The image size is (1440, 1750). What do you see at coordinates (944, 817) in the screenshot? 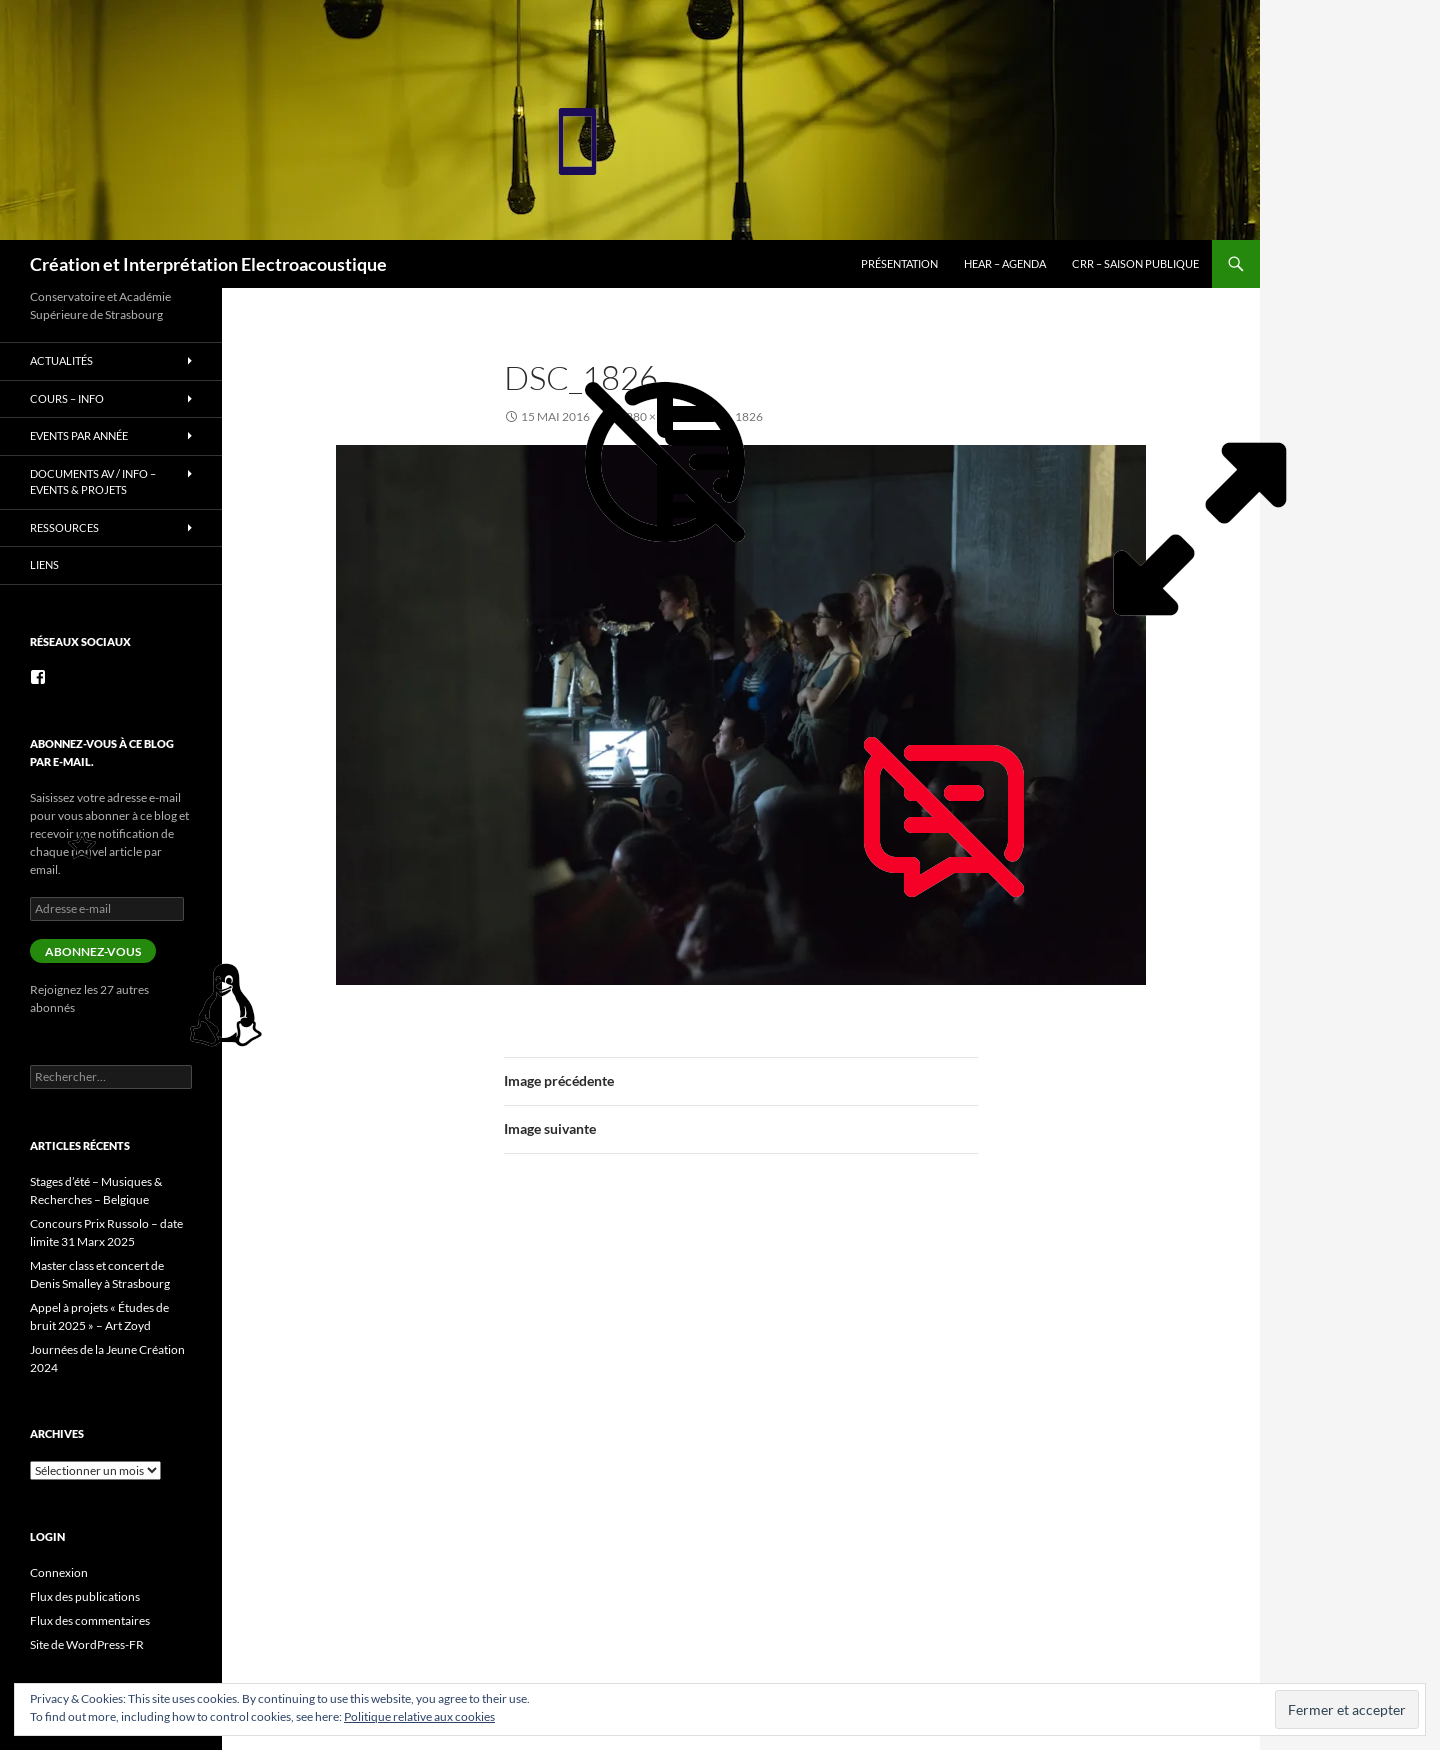
I see `messaging is disabled or unavailable` at bounding box center [944, 817].